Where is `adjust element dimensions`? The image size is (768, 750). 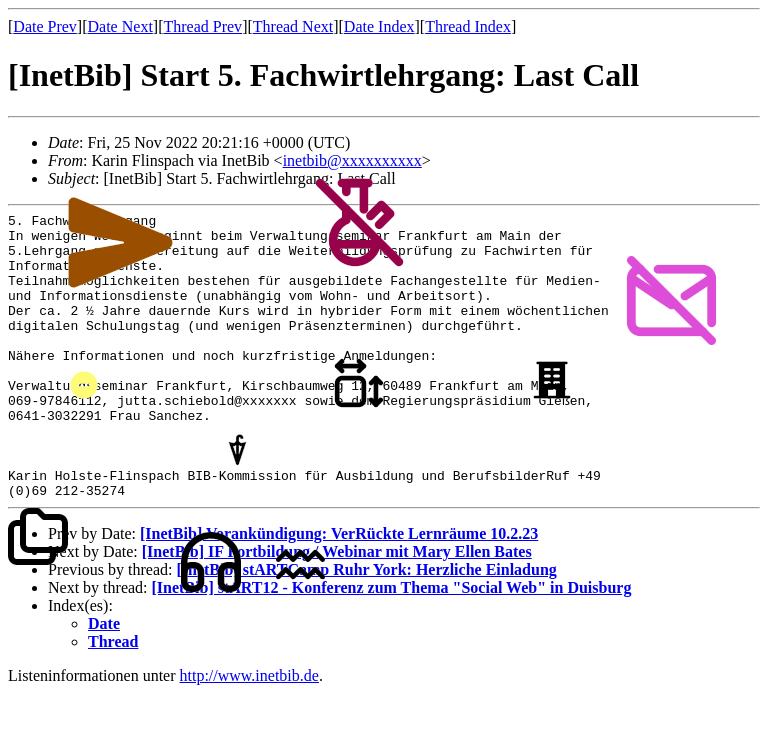
adjust element dimensions is located at coordinates (359, 383).